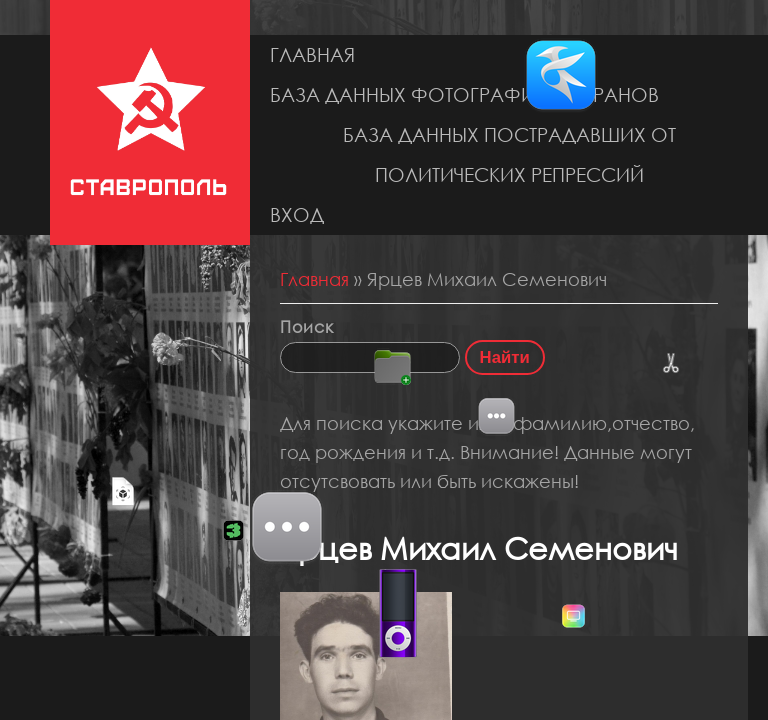 This screenshot has height=720, width=768. What do you see at coordinates (397, 614) in the screenshot?
I see `indicates a connected iPod nano device` at bounding box center [397, 614].